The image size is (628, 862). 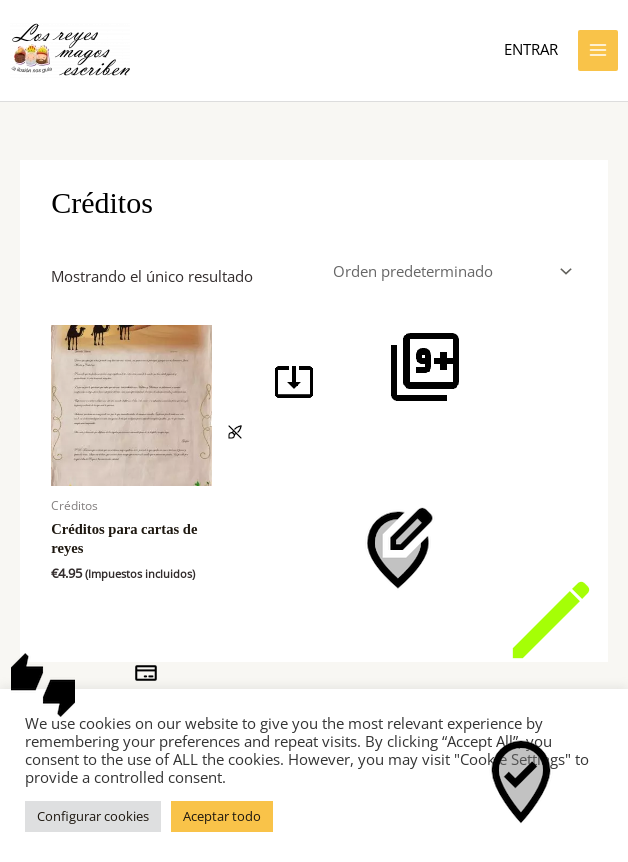 What do you see at coordinates (551, 620) in the screenshot?
I see `edit content or settings` at bounding box center [551, 620].